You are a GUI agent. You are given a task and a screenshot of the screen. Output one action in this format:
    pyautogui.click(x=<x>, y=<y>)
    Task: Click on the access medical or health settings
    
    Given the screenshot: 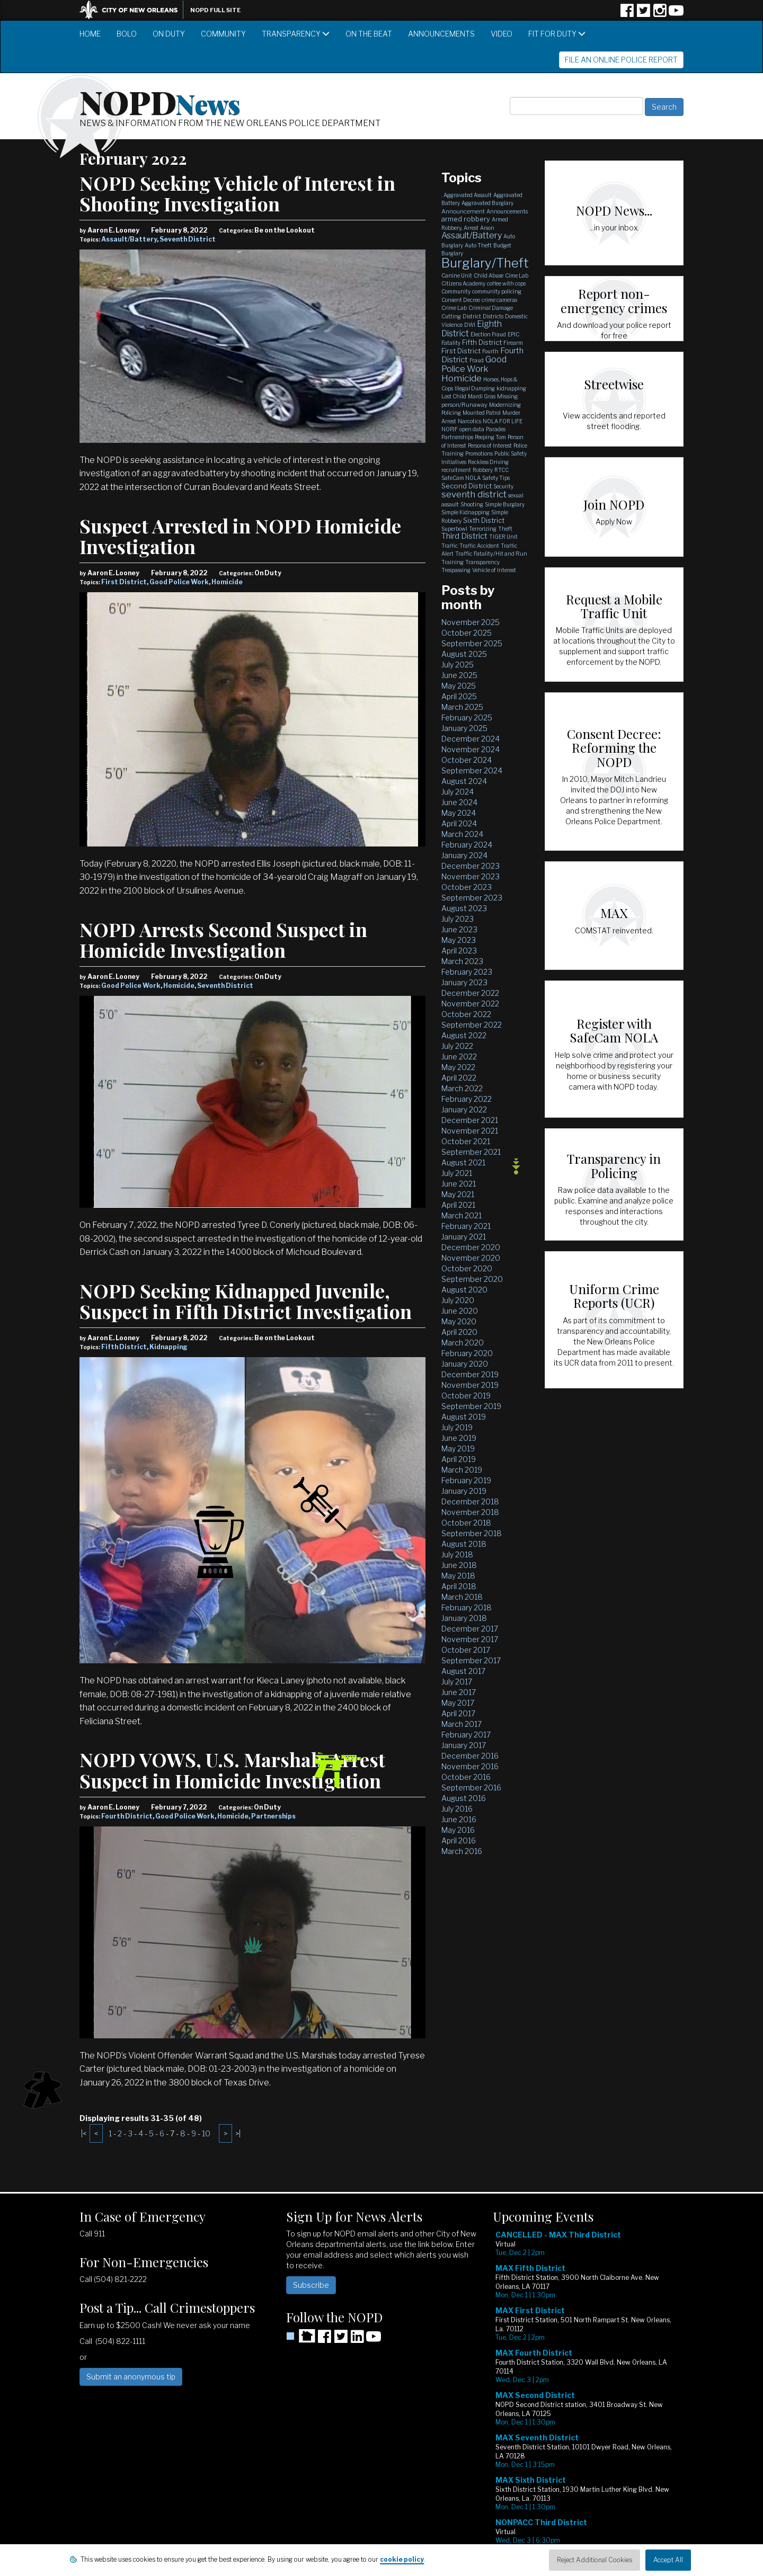 What is the action you would take?
    pyautogui.click(x=320, y=1503)
    